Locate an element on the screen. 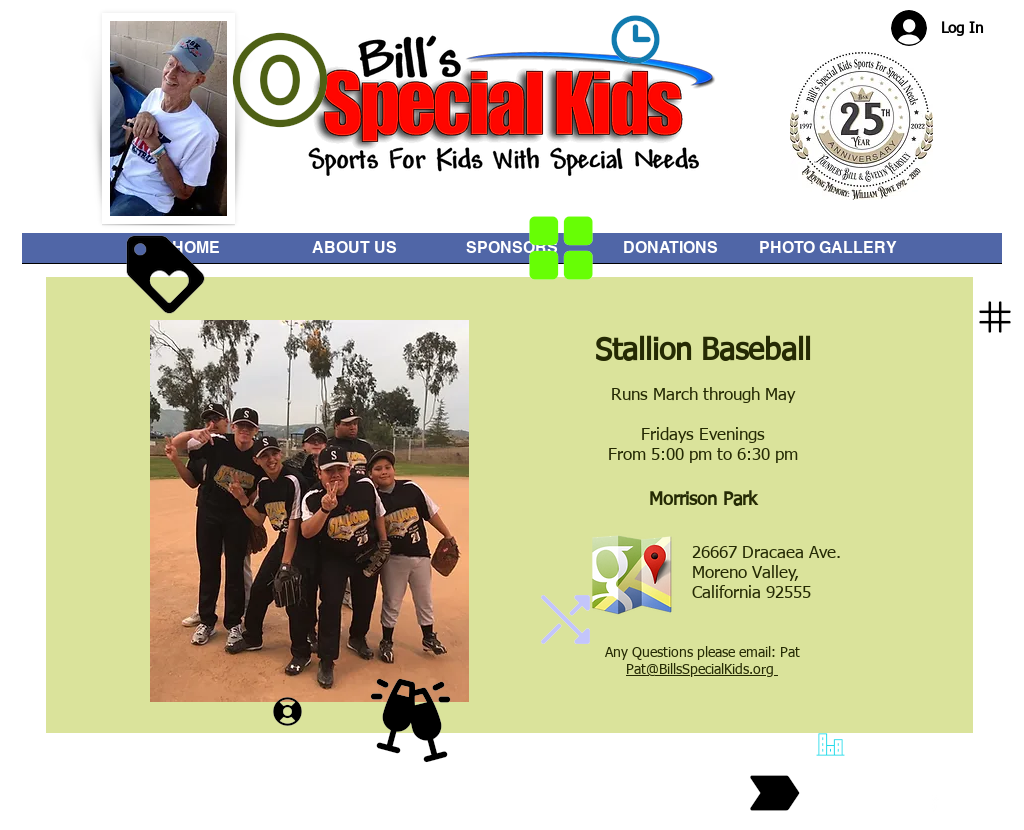 The height and width of the screenshot is (830, 1024). view time or clock settings is located at coordinates (635, 39).